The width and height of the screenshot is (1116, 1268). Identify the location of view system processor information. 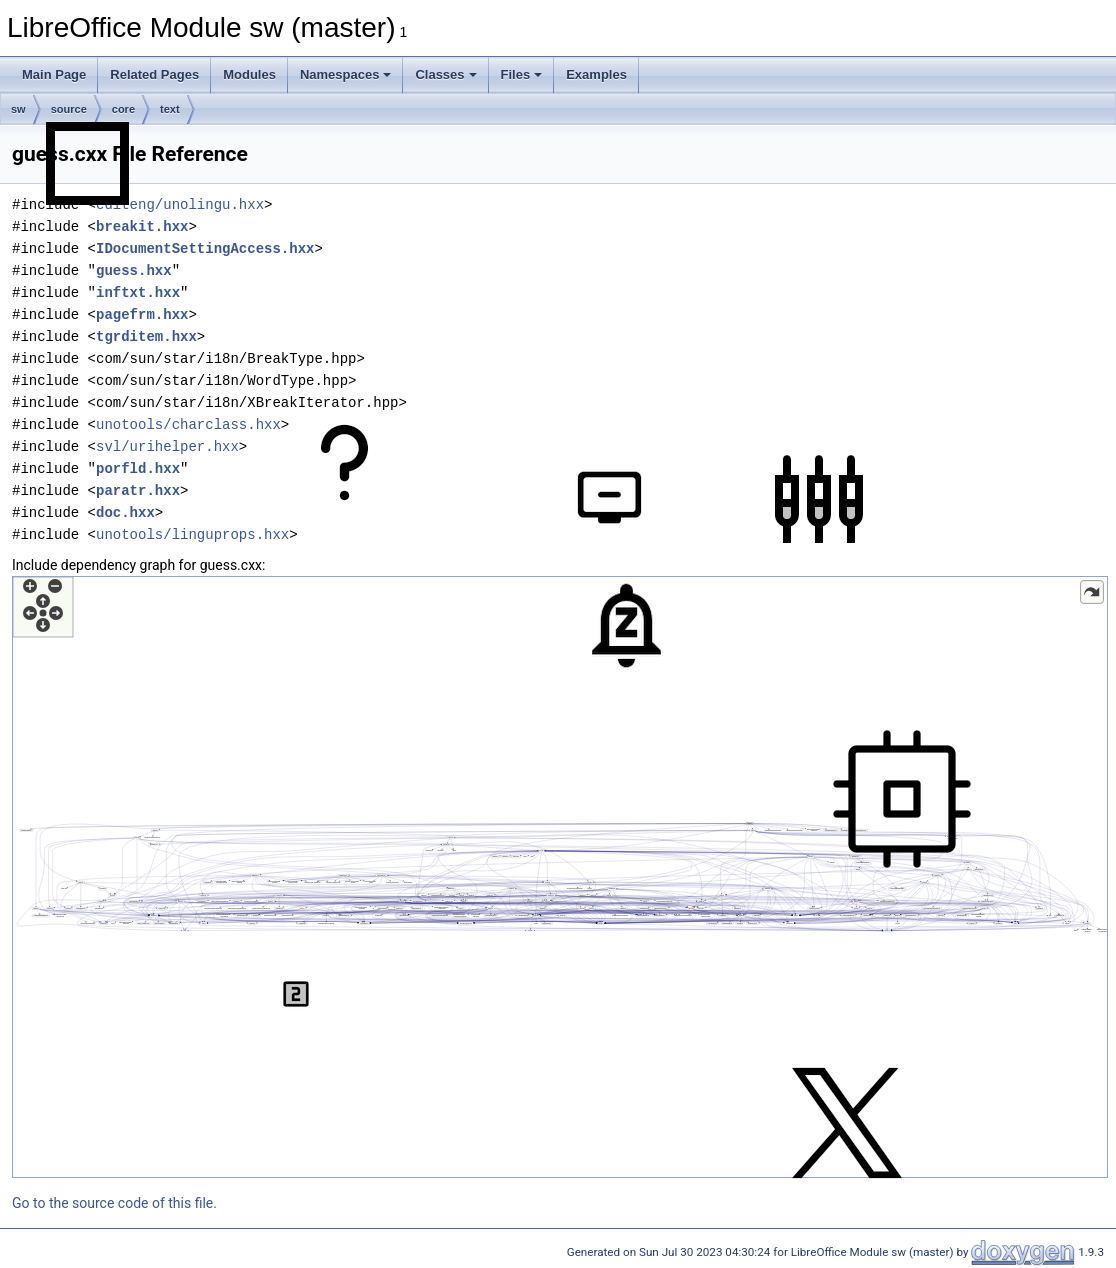
(902, 799).